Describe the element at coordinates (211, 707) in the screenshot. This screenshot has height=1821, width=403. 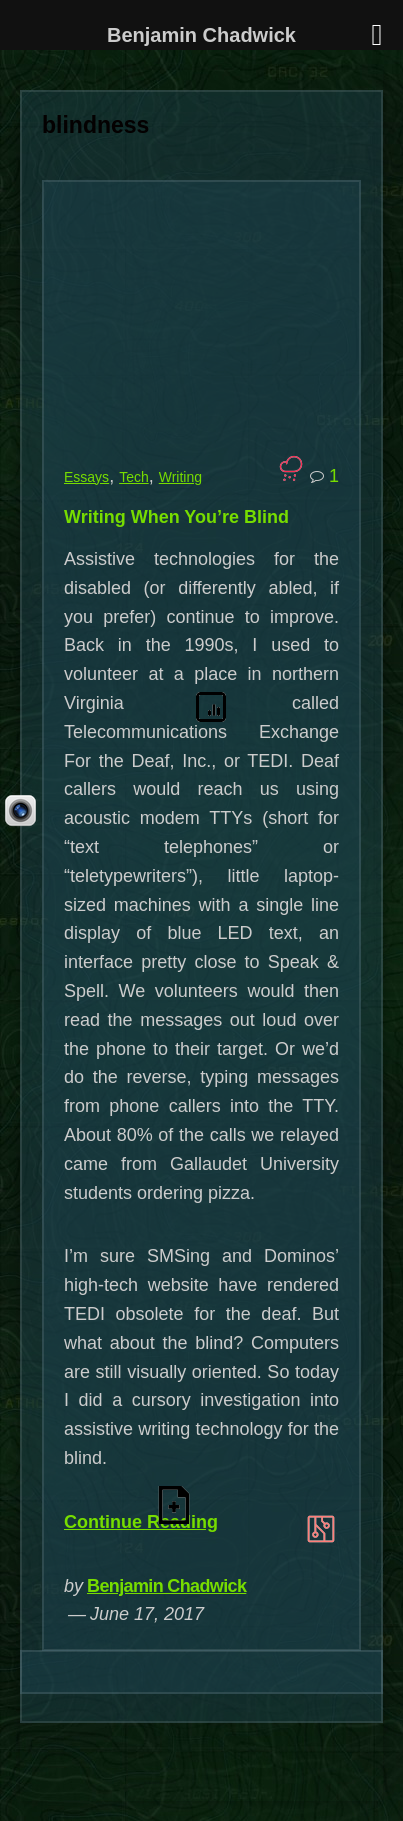
I see `align content to bottom-right corner` at that location.